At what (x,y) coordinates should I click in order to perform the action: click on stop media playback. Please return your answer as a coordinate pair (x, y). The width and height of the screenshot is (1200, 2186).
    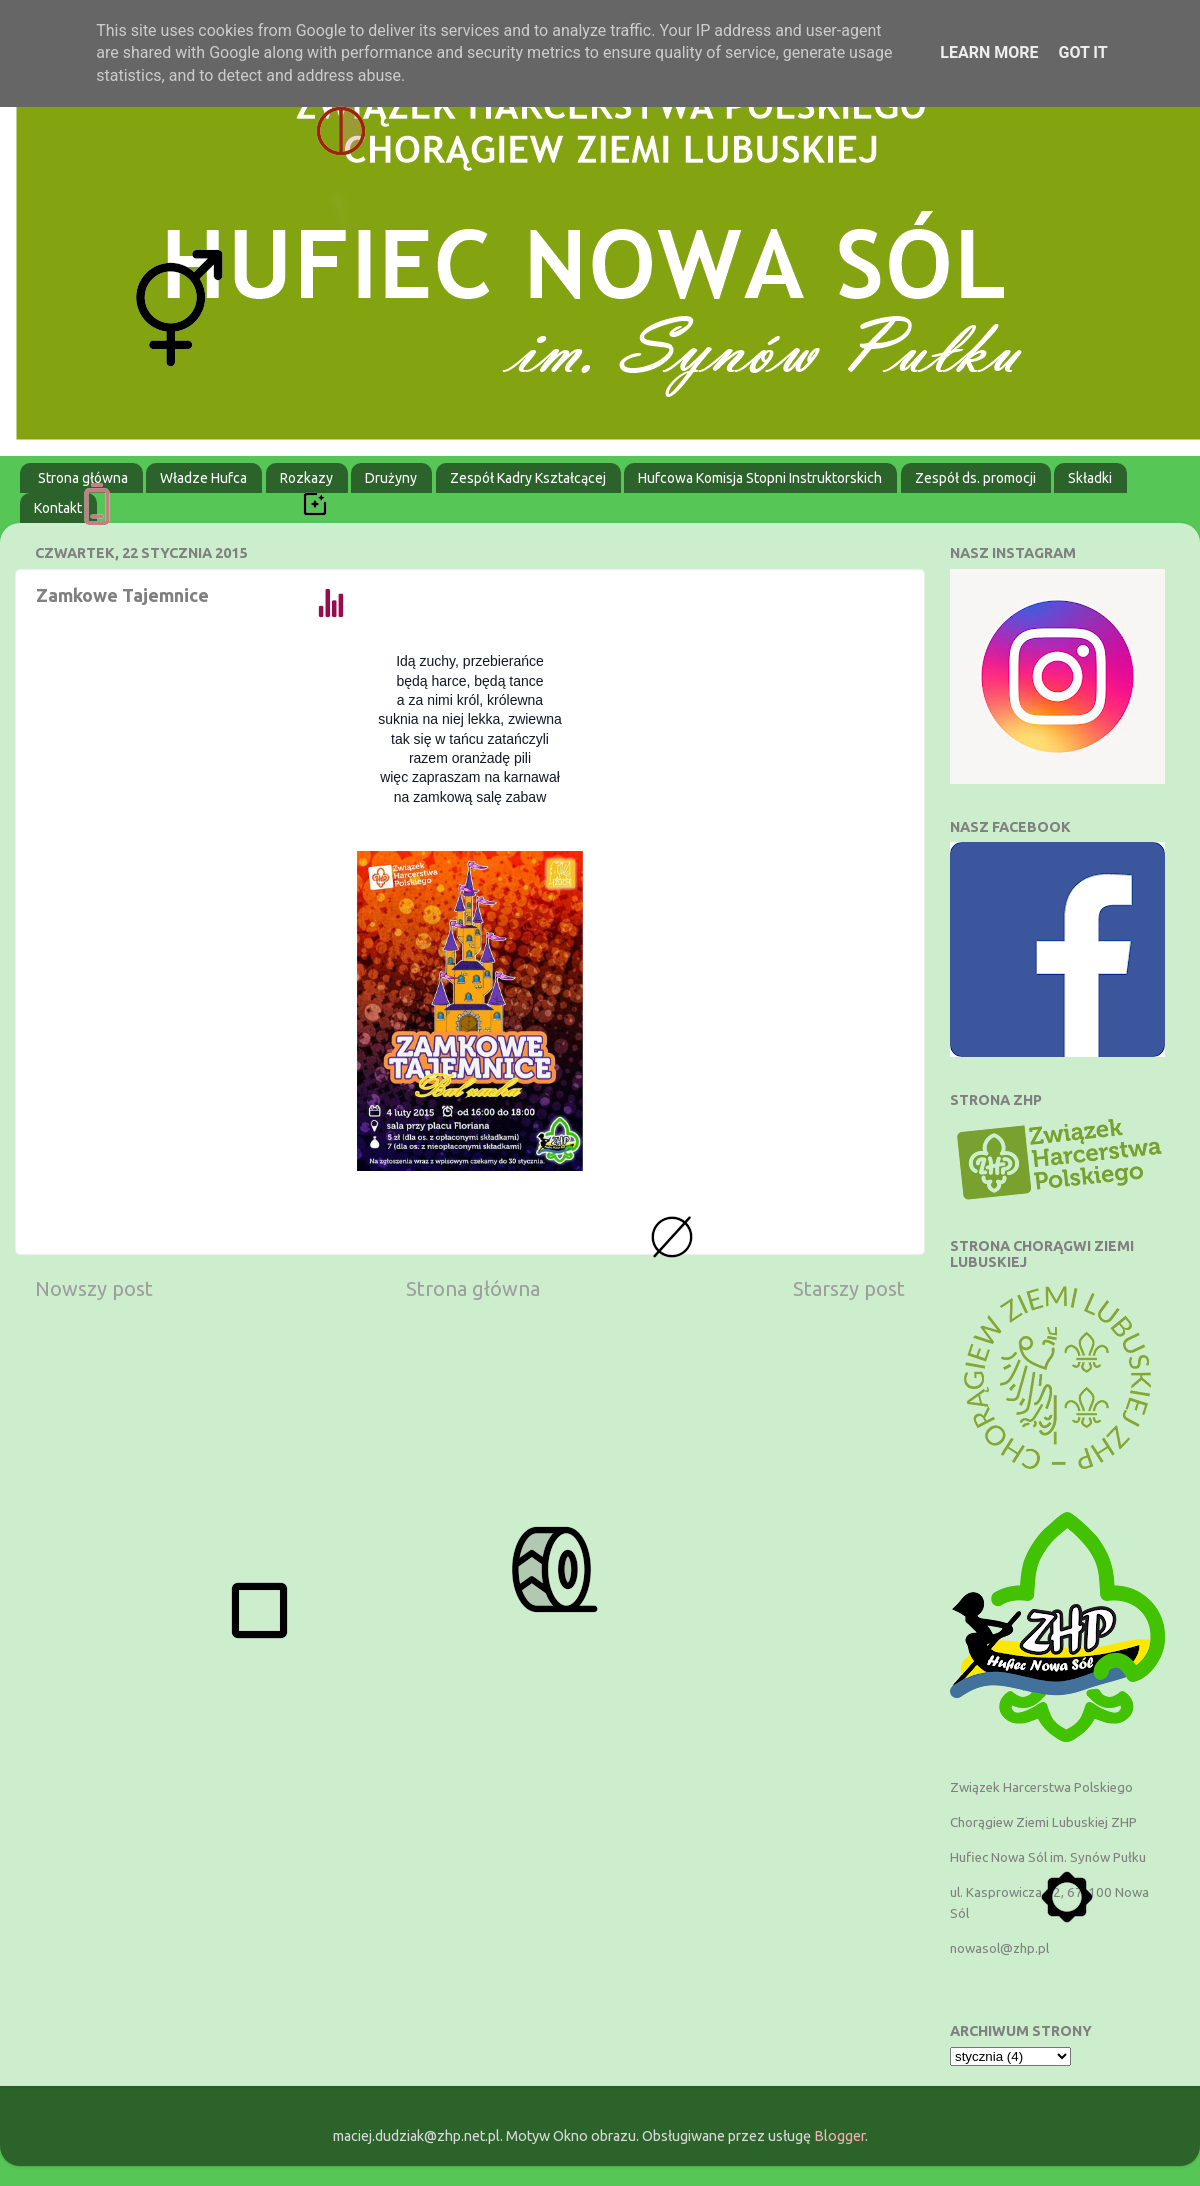
    Looking at the image, I should click on (259, 1610).